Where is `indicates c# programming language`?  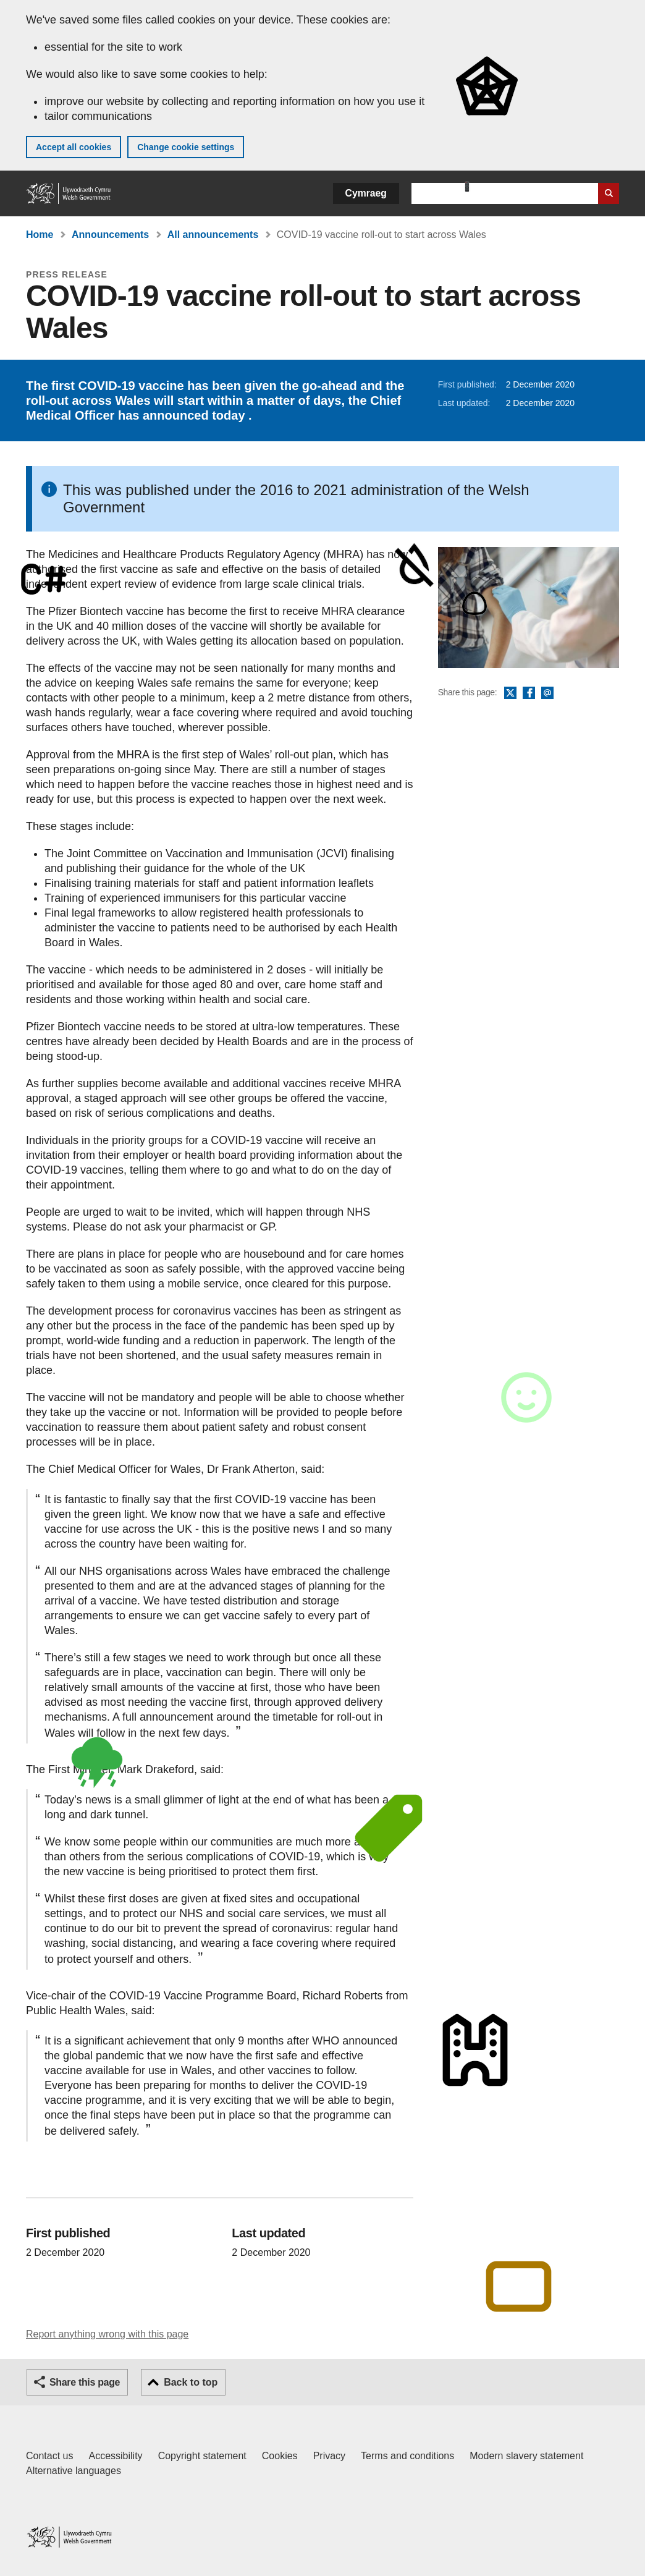
indicates c# programming language is located at coordinates (43, 579).